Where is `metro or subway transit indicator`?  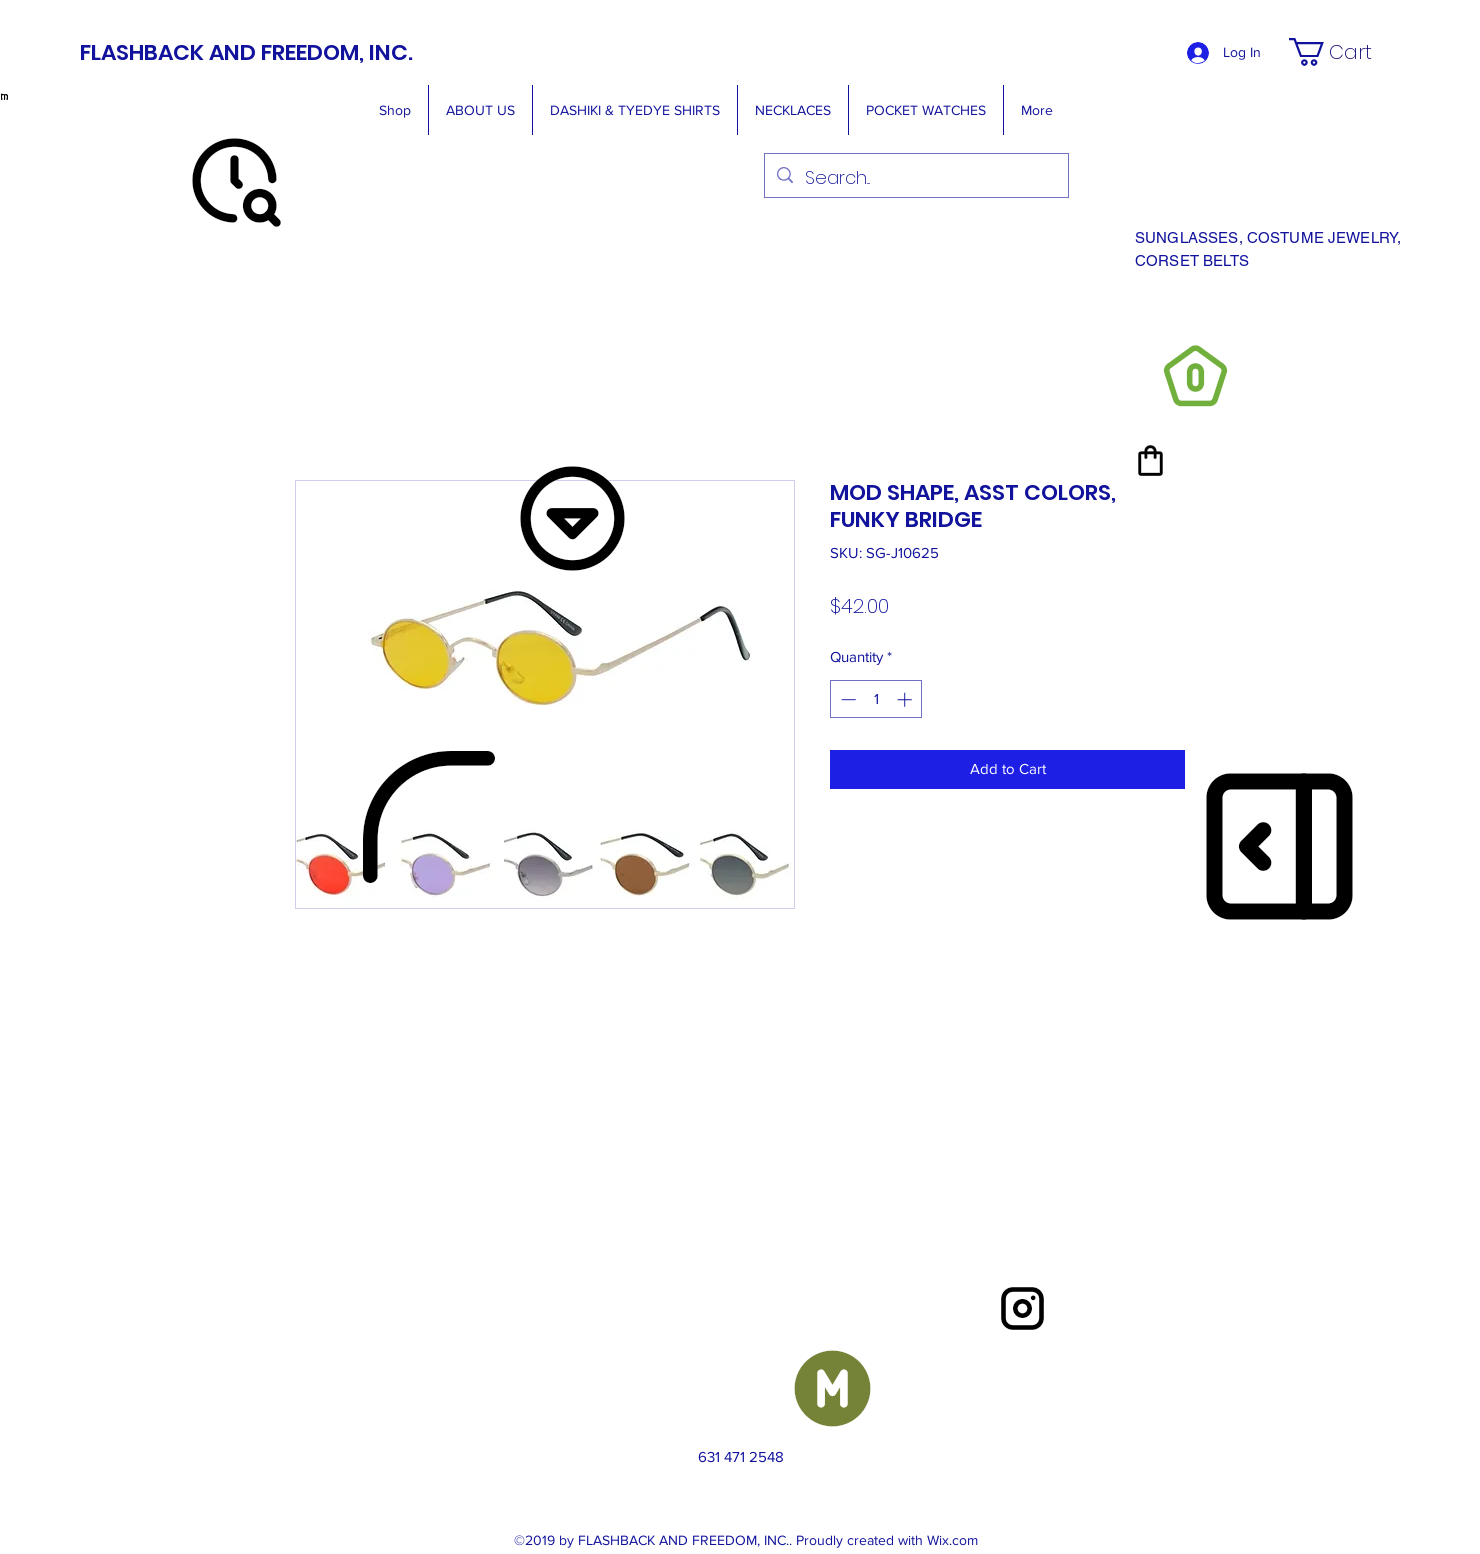
metro or subway transit indicator is located at coordinates (832, 1388).